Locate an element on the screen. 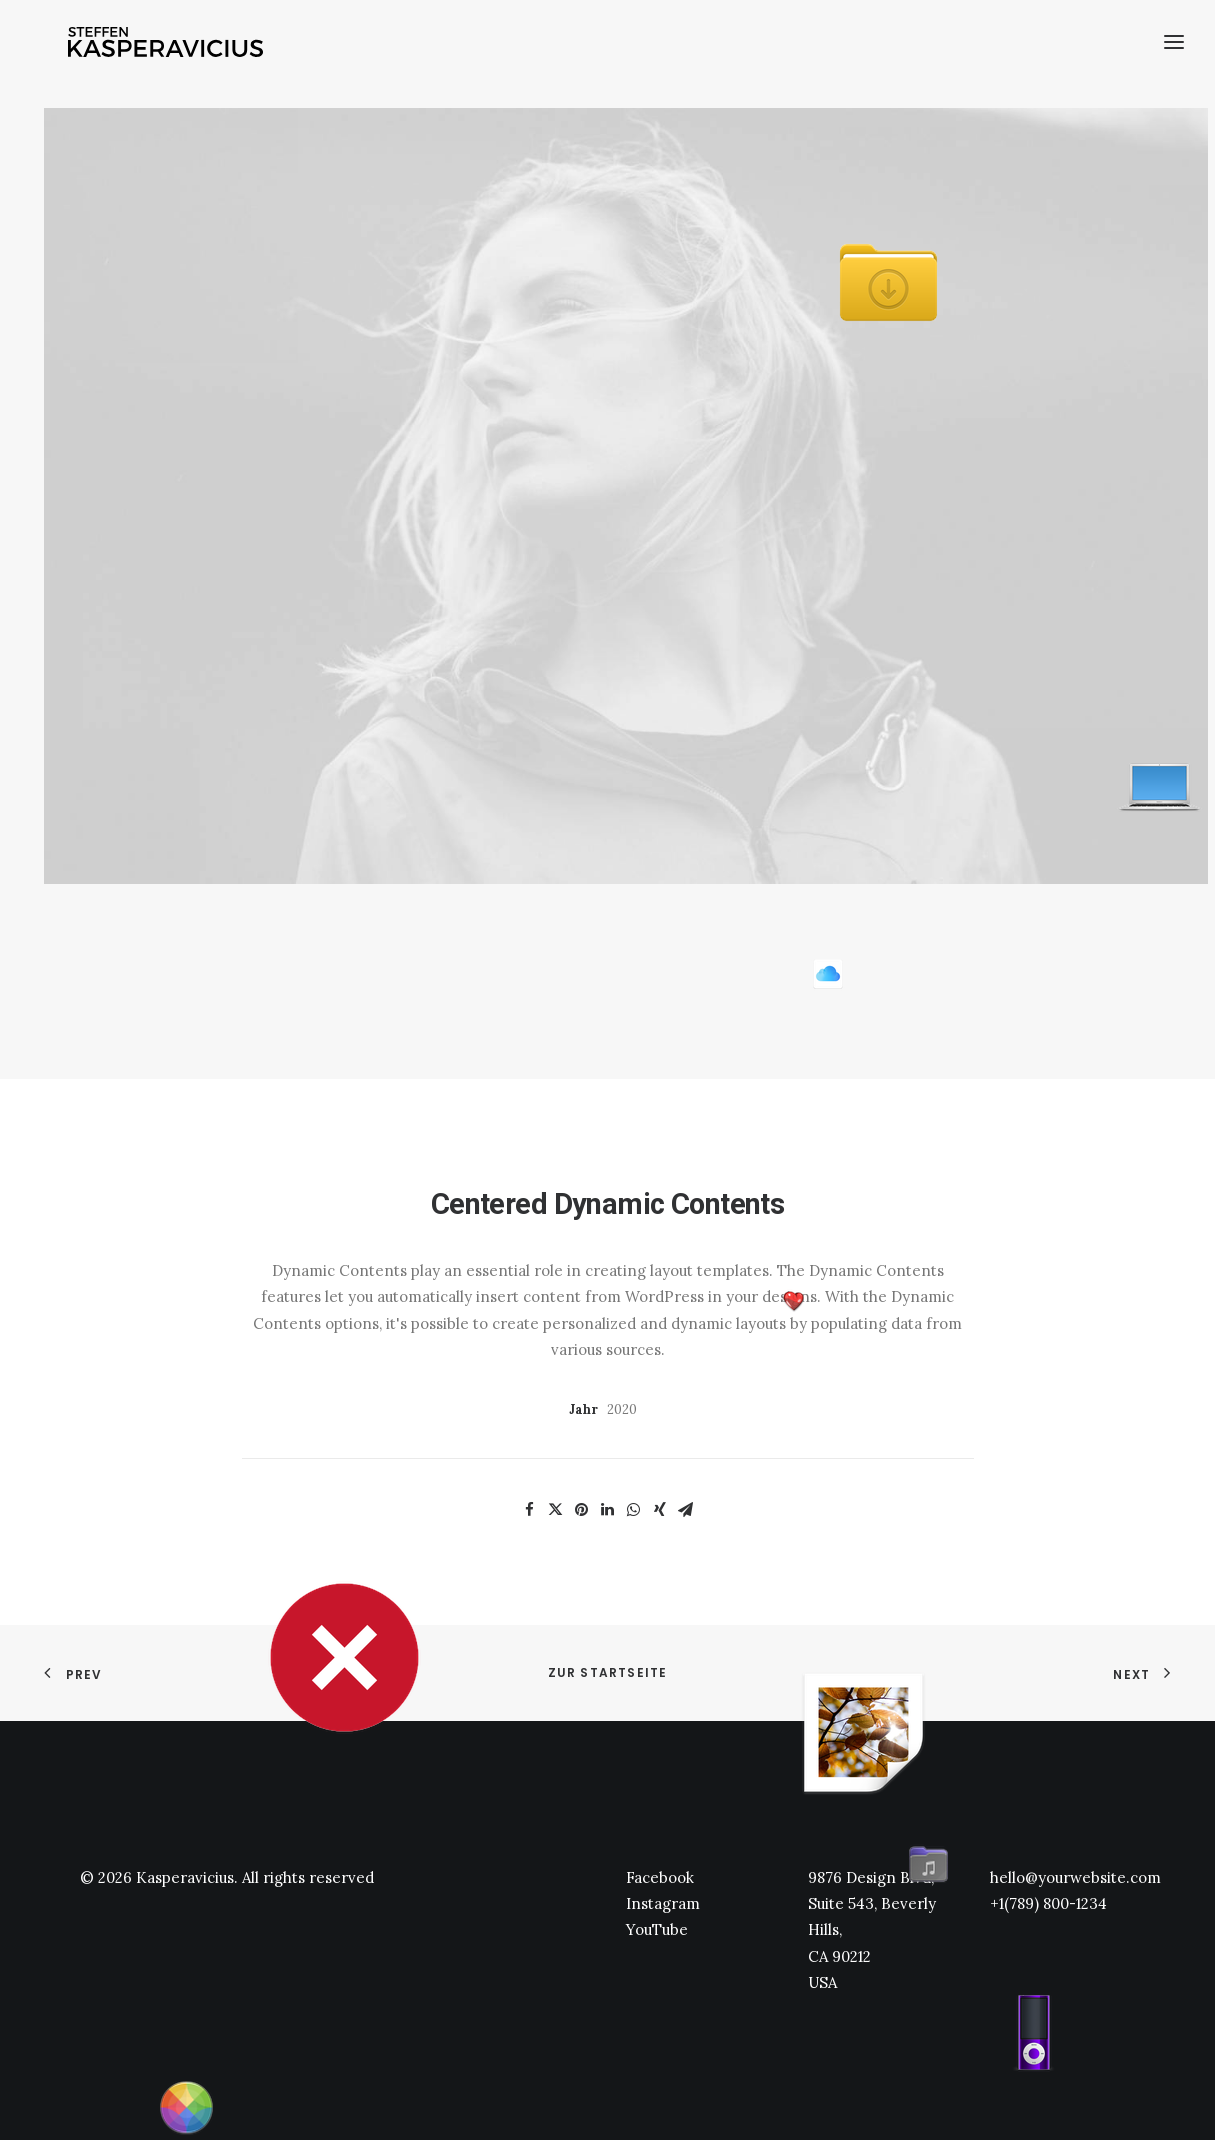 The height and width of the screenshot is (2140, 1215). access iCloud Drive diagnostics is located at coordinates (828, 974).